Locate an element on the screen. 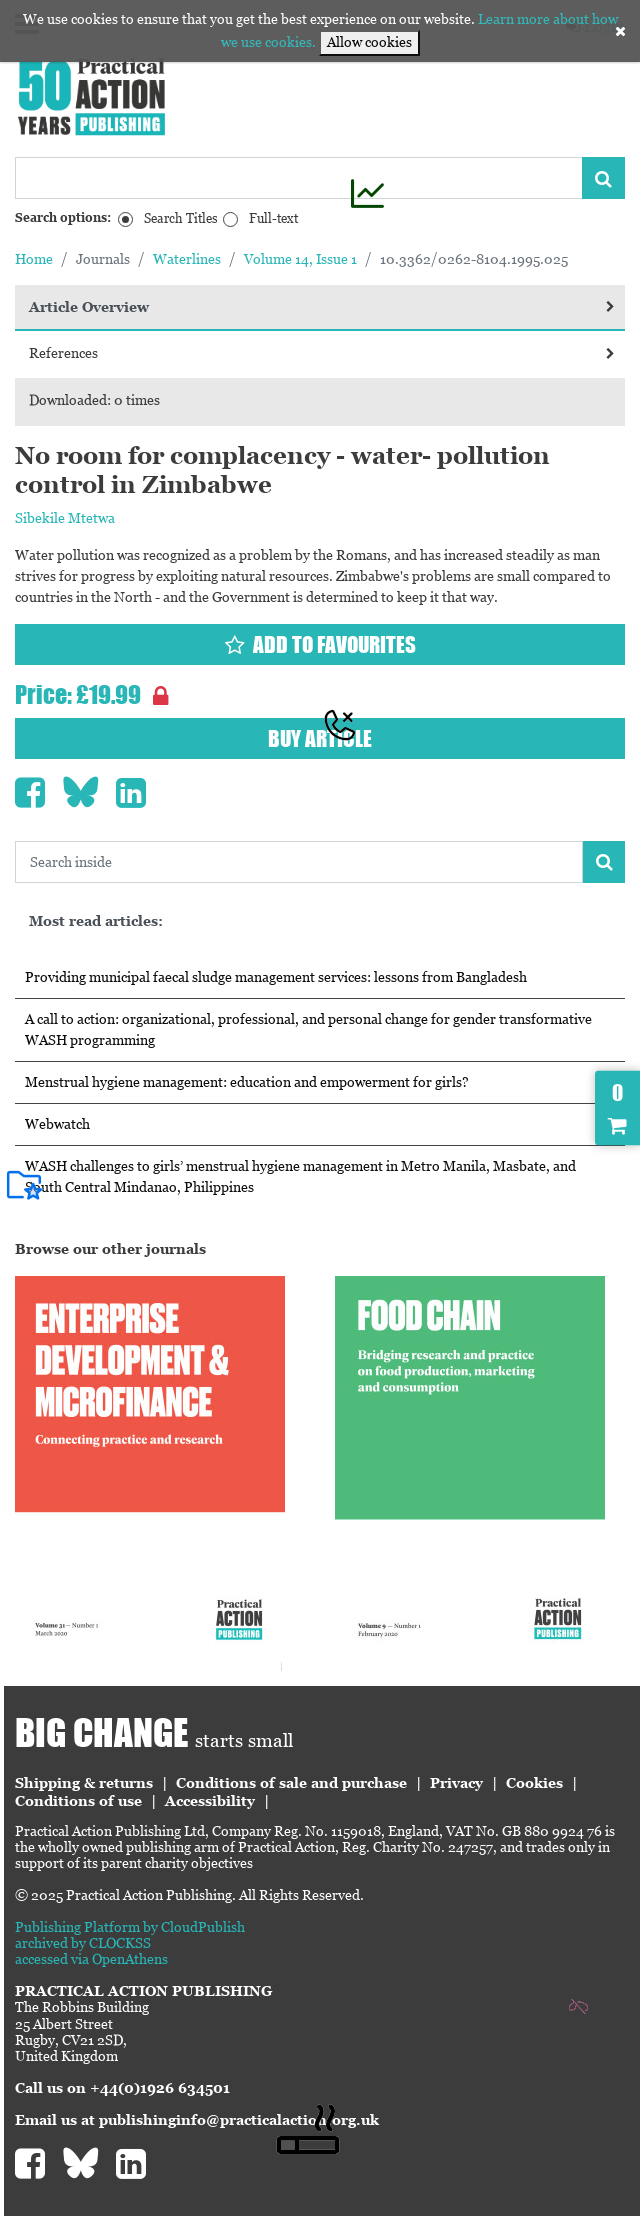 The width and height of the screenshot is (640, 2216). indicates a designated smoking area is located at coordinates (308, 2136).